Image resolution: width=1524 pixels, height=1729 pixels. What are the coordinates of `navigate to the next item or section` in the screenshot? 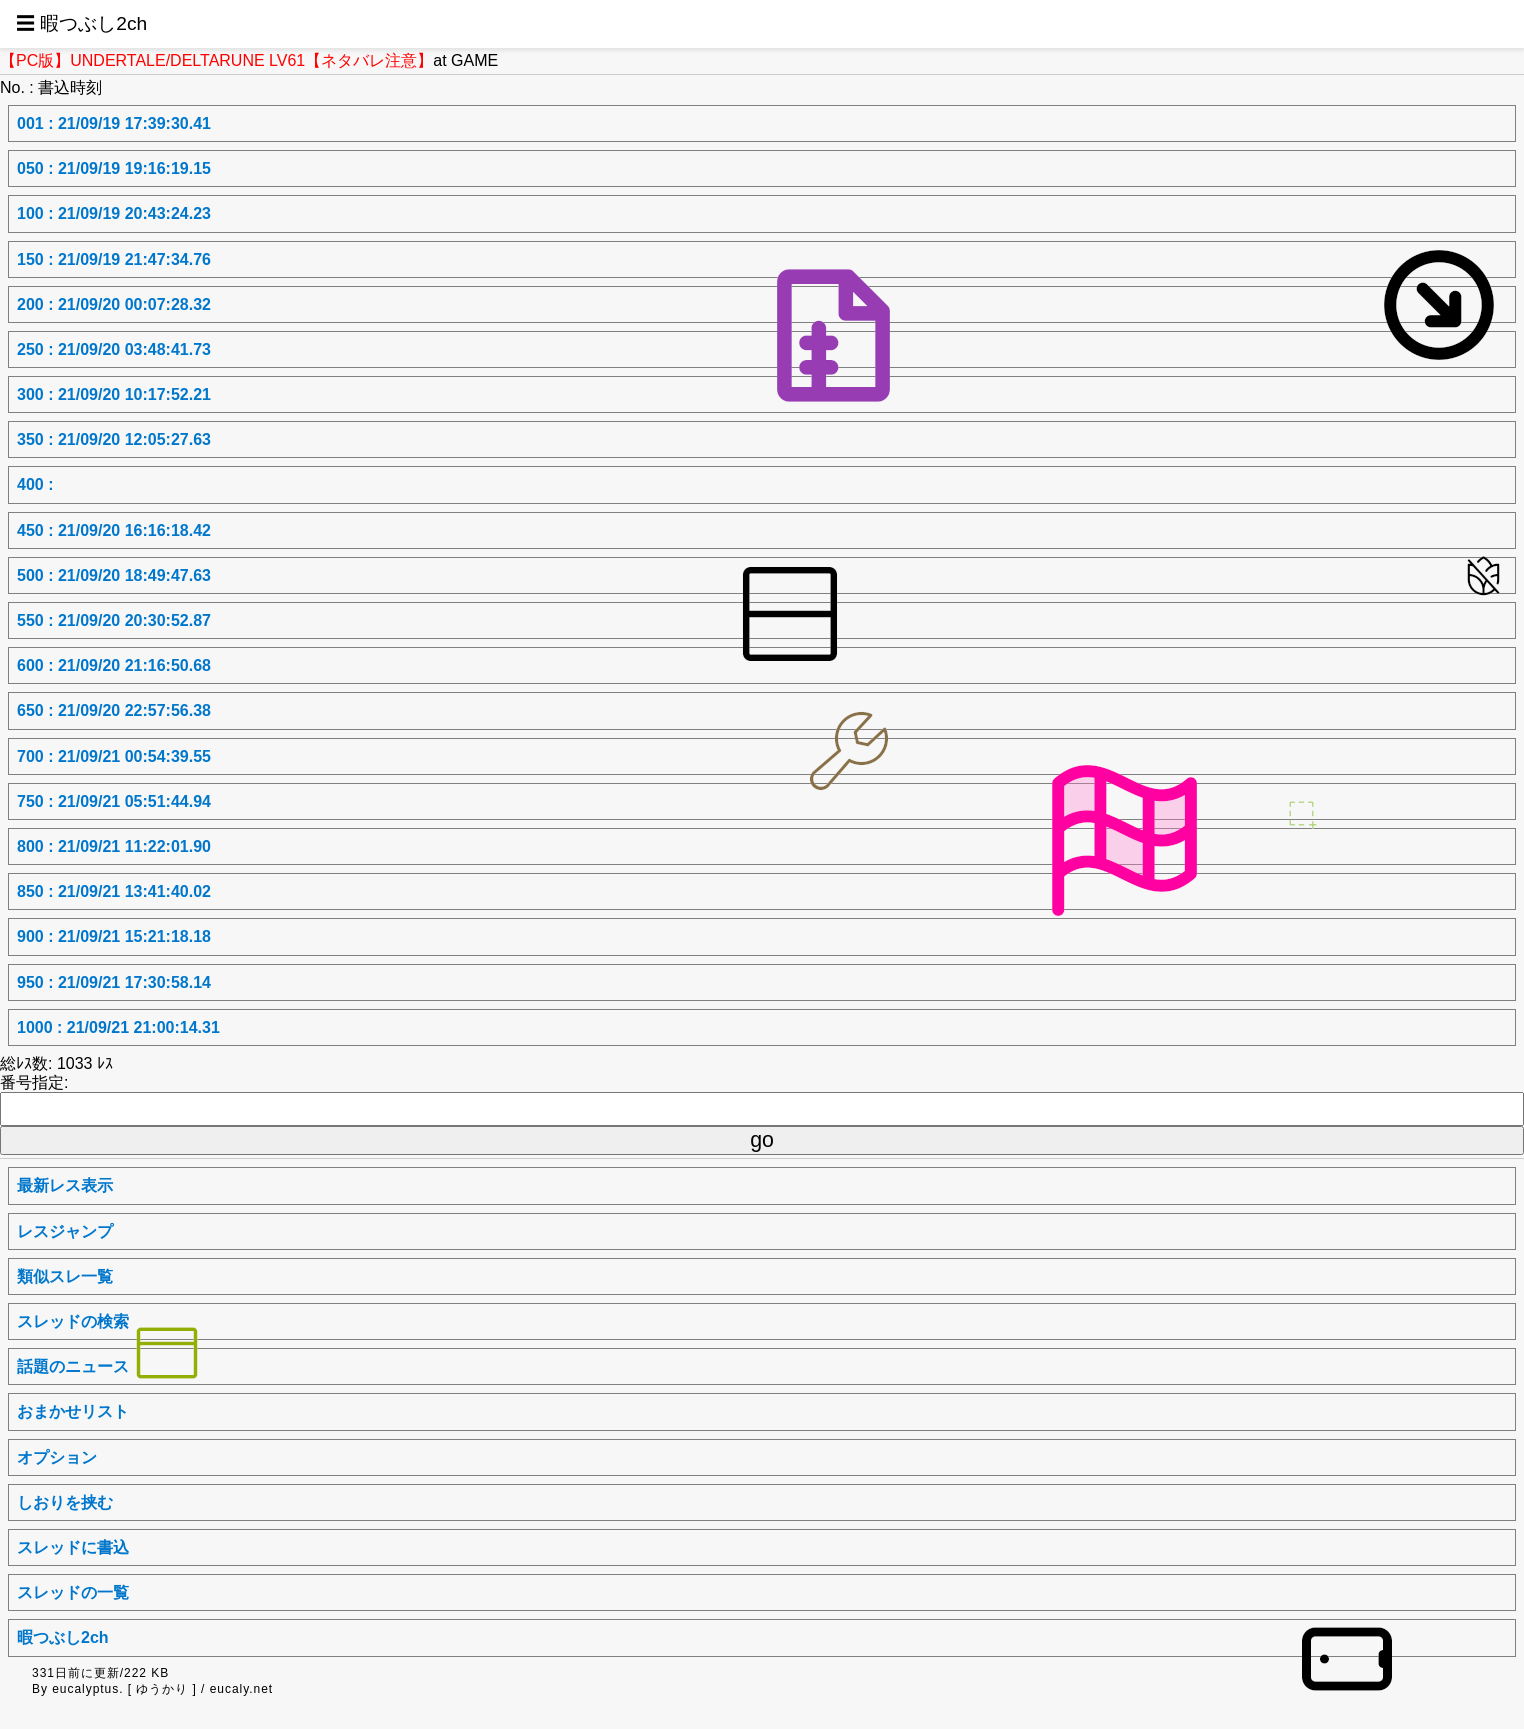 It's located at (1439, 305).